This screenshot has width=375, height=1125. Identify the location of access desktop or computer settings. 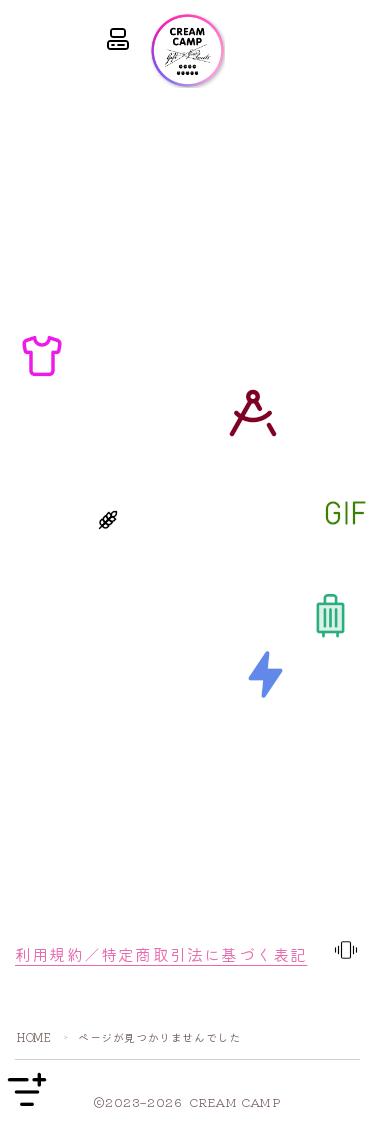
(118, 39).